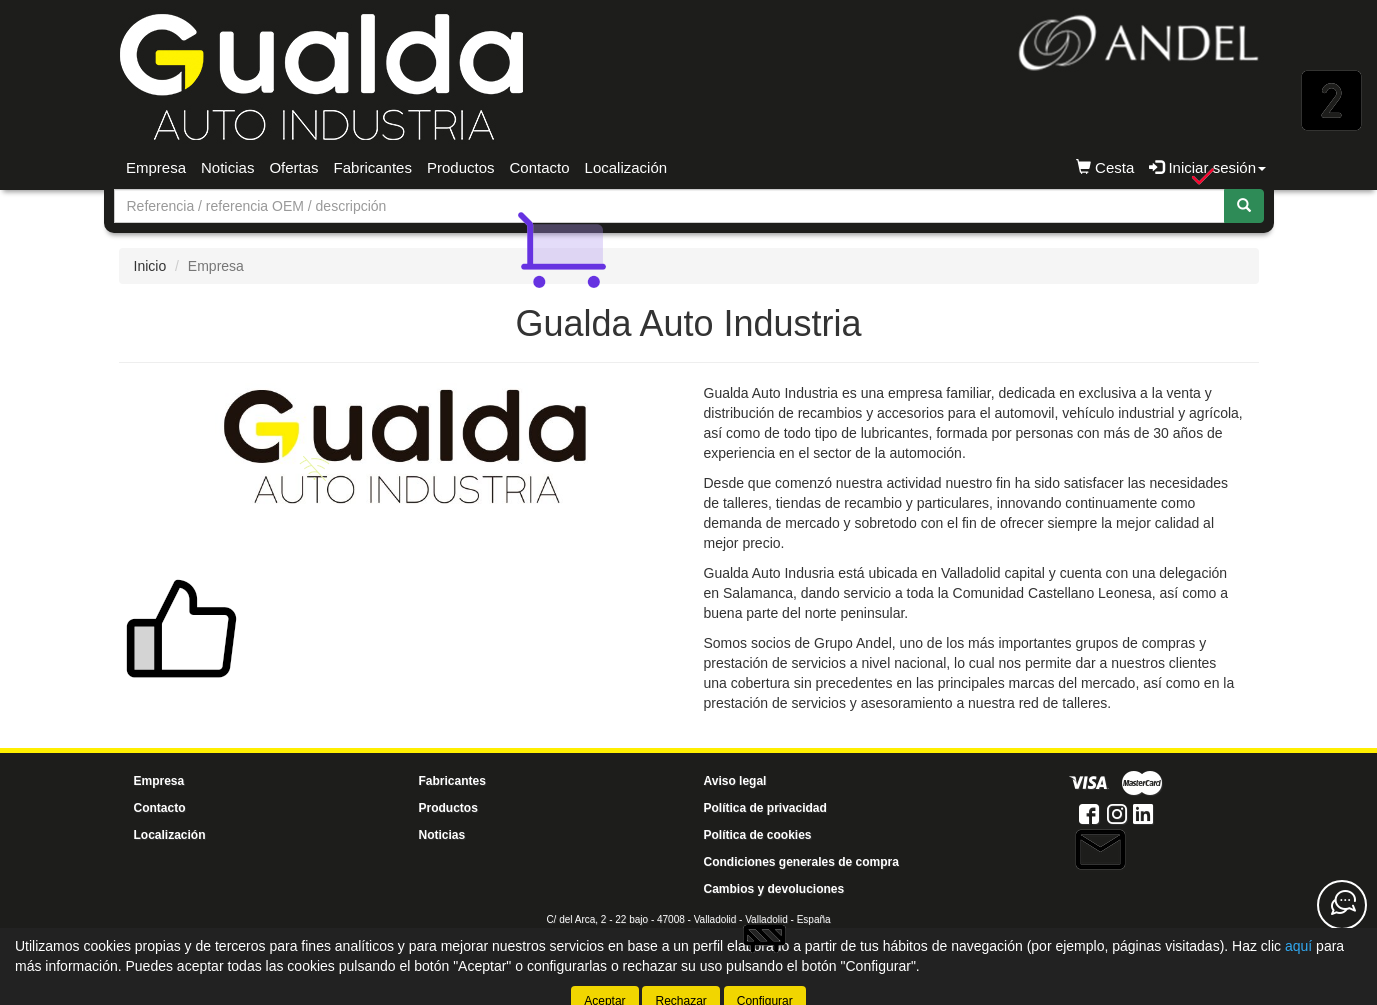 Image resolution: width=1377 pixels, height=1005 pixels. What do you see at coordinates (764, 937) in the screenshot?
I see `indicates a blocked or restricted area` at bounding box center [764, 937].